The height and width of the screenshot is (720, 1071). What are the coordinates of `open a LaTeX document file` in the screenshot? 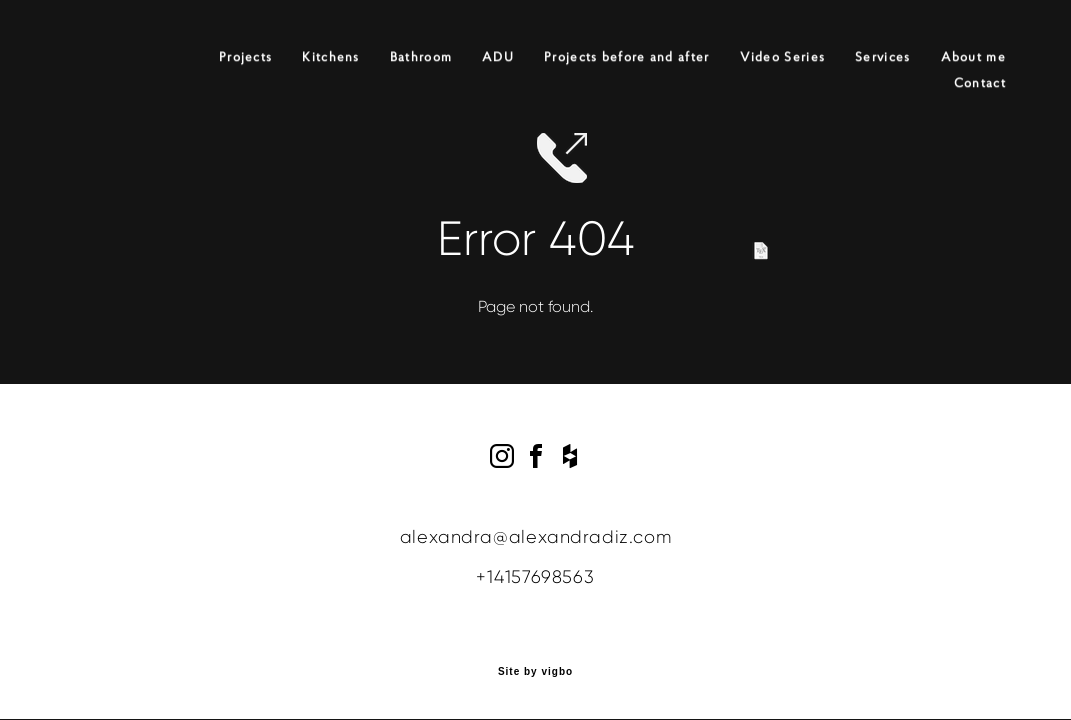 It's located at (761, 251).